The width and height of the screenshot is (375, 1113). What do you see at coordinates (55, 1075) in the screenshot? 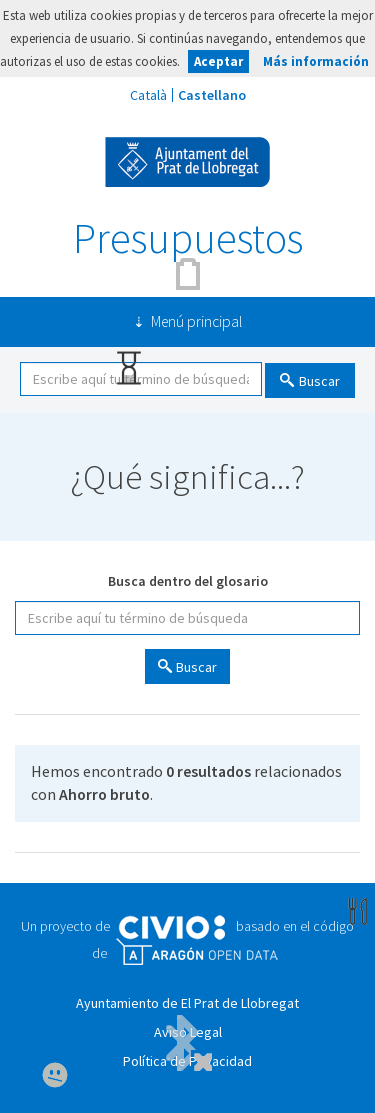
I see `indicates uncertain or neutral status` at bounding box center [55, 1075].